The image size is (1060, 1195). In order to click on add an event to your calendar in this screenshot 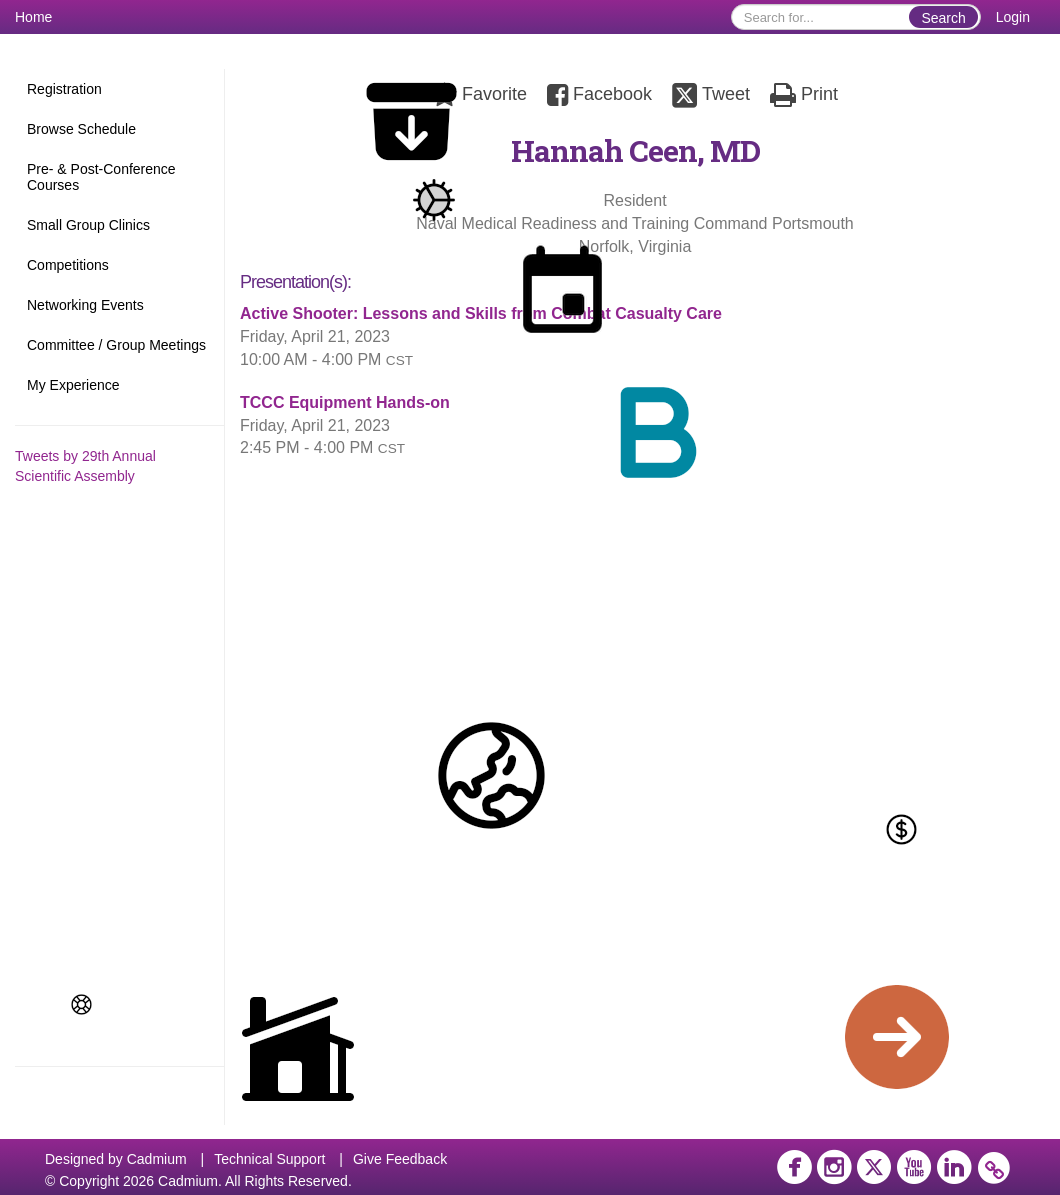, I will do `click(562, 293)`.